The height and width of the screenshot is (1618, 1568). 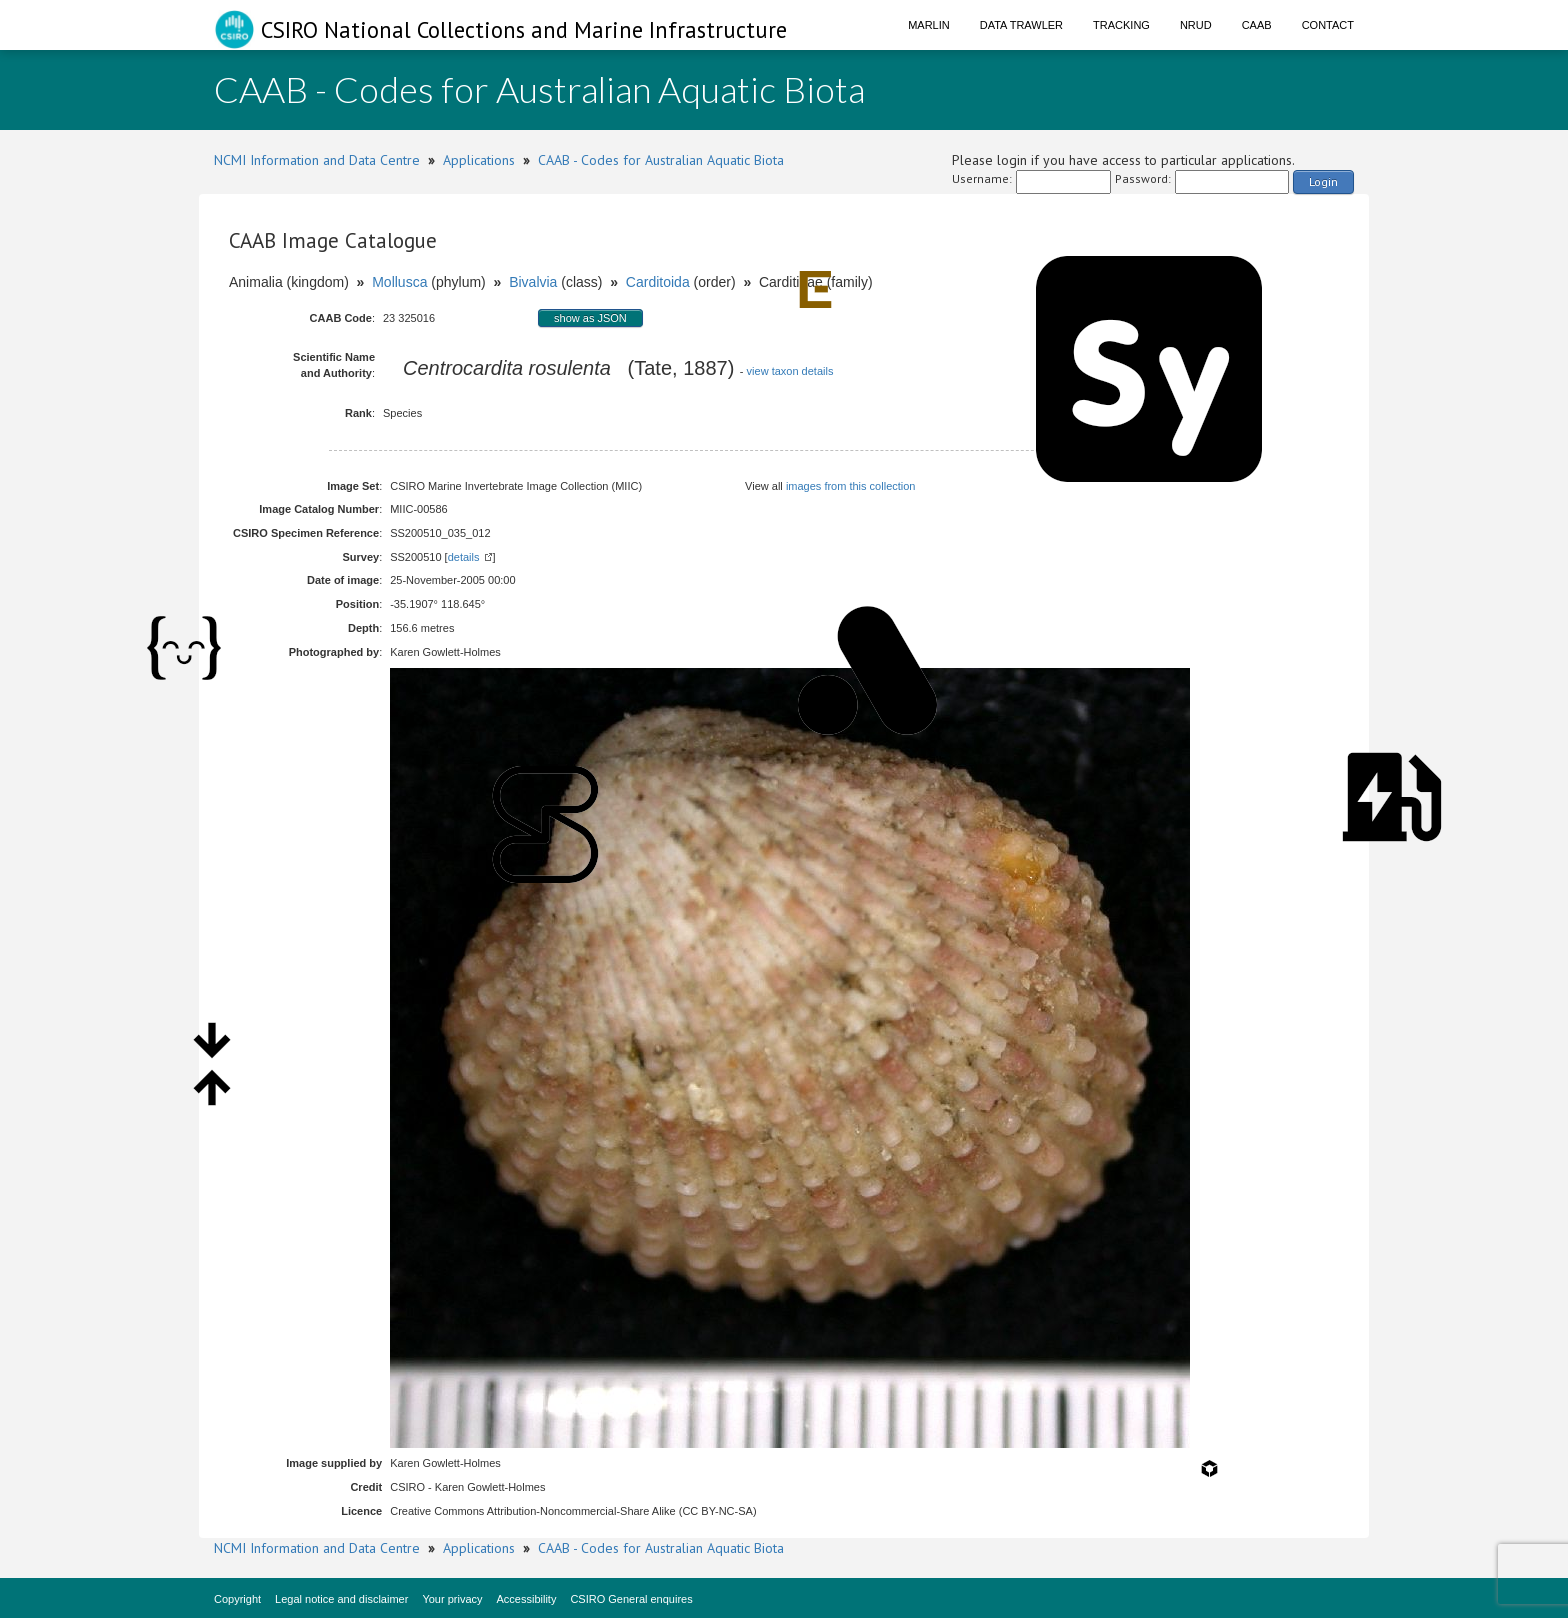 I want to click on open symbolab math solver app, so click(x=1149, y=369).